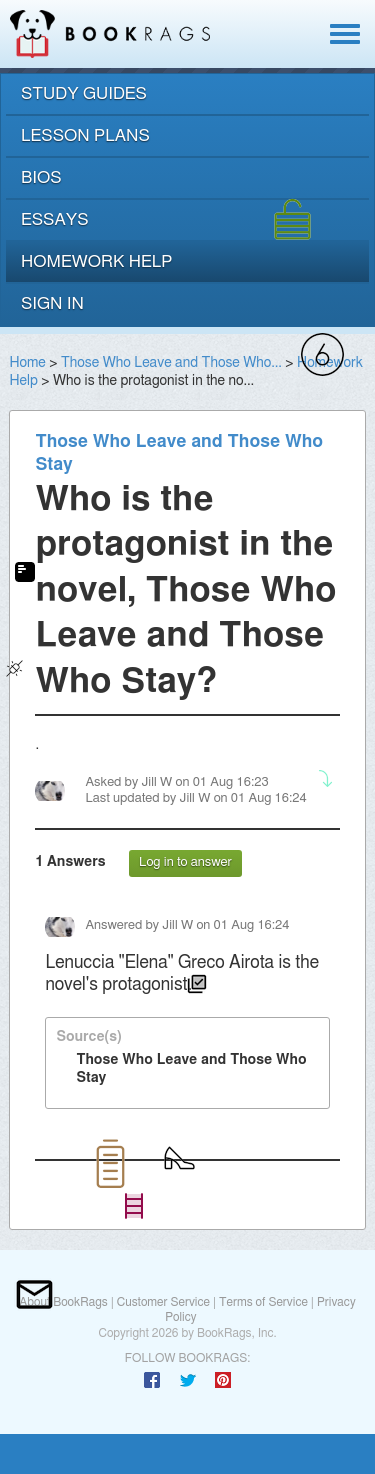 Image resolution: width=375 pixels, height=1474 pixels. I want to click on browse women's footwear category, so click(178, 1159).